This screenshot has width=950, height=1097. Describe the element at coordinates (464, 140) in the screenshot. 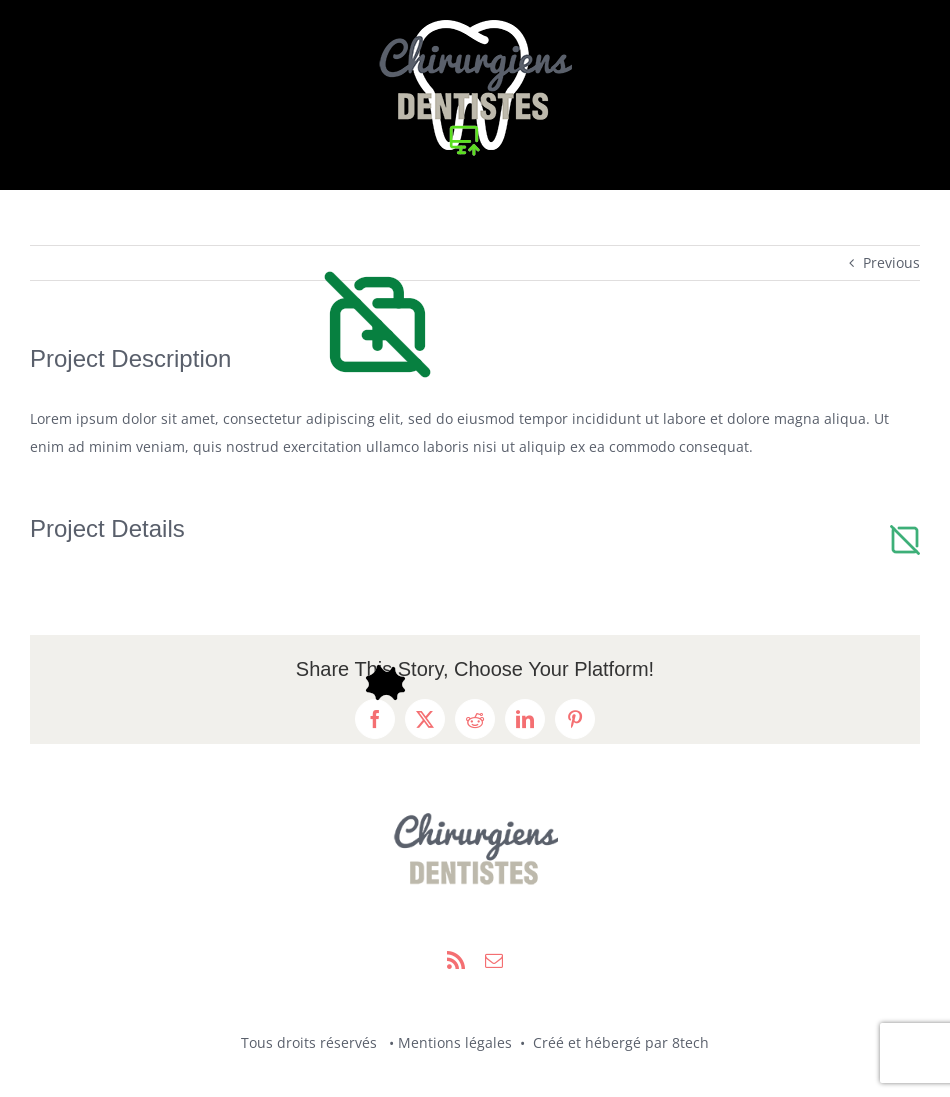

I see `upload content to desktop computer` at that location.